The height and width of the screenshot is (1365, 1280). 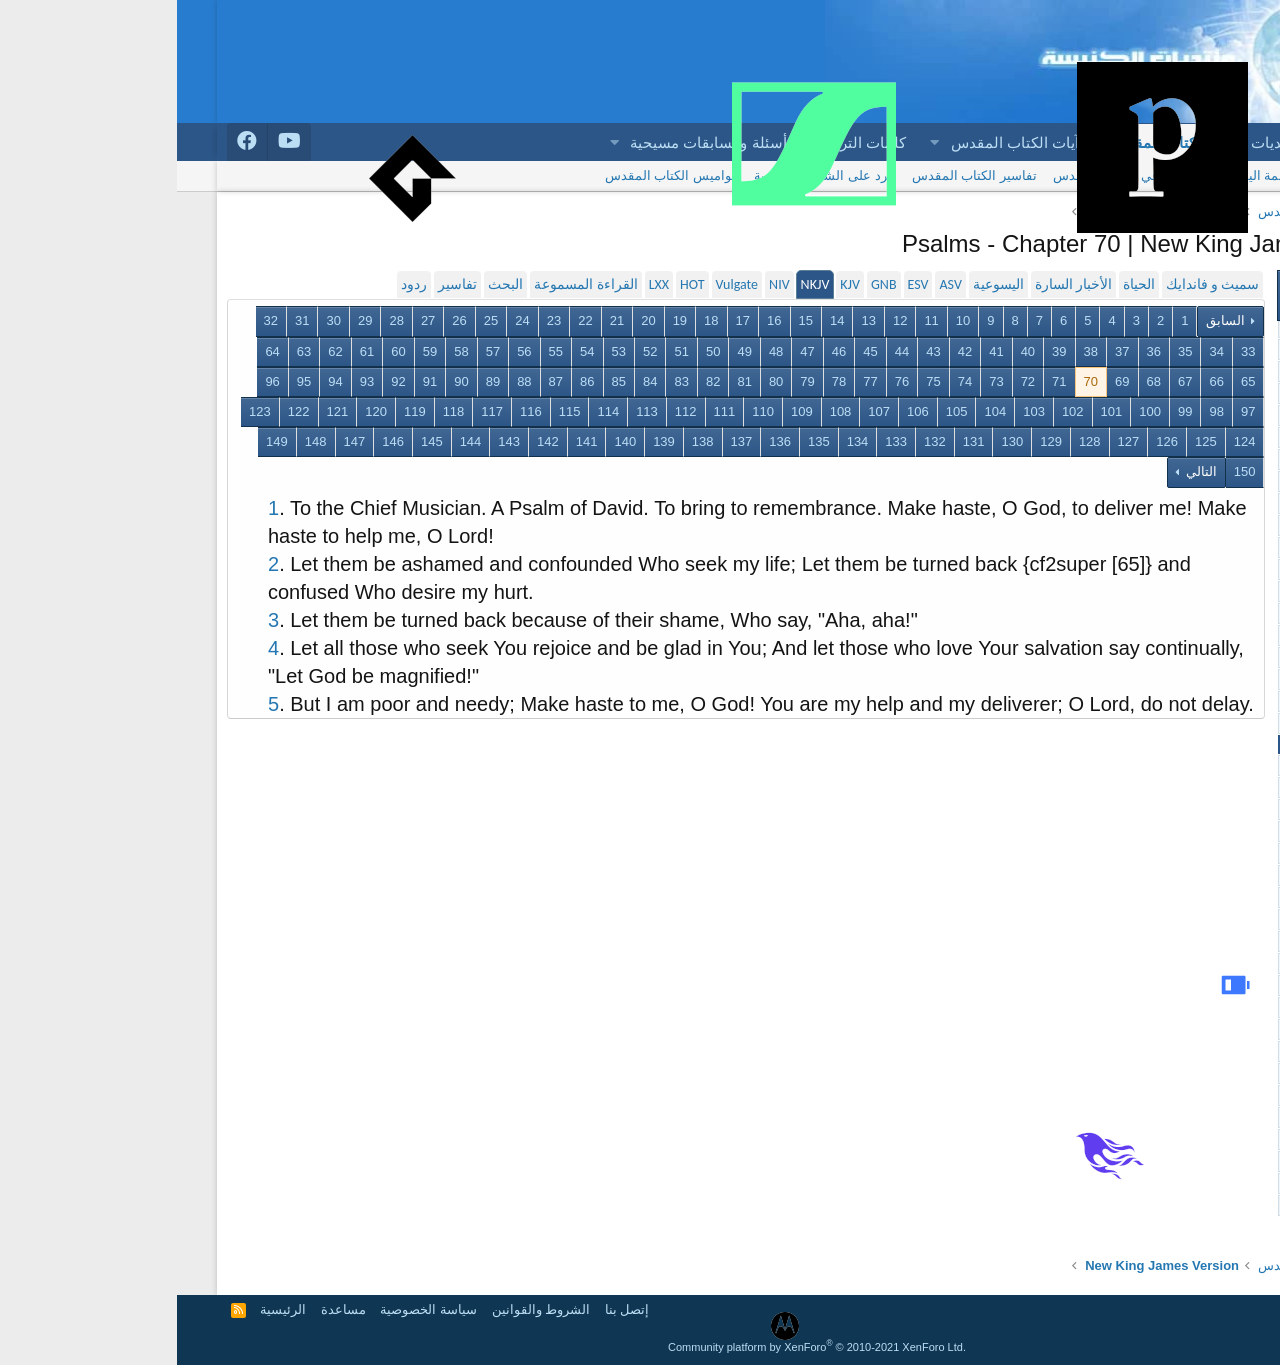 What do you see at coordinates (1162, 147) in the screenshot?
I see `link to Publons researcher profile` at bounding box center [1162, 147].